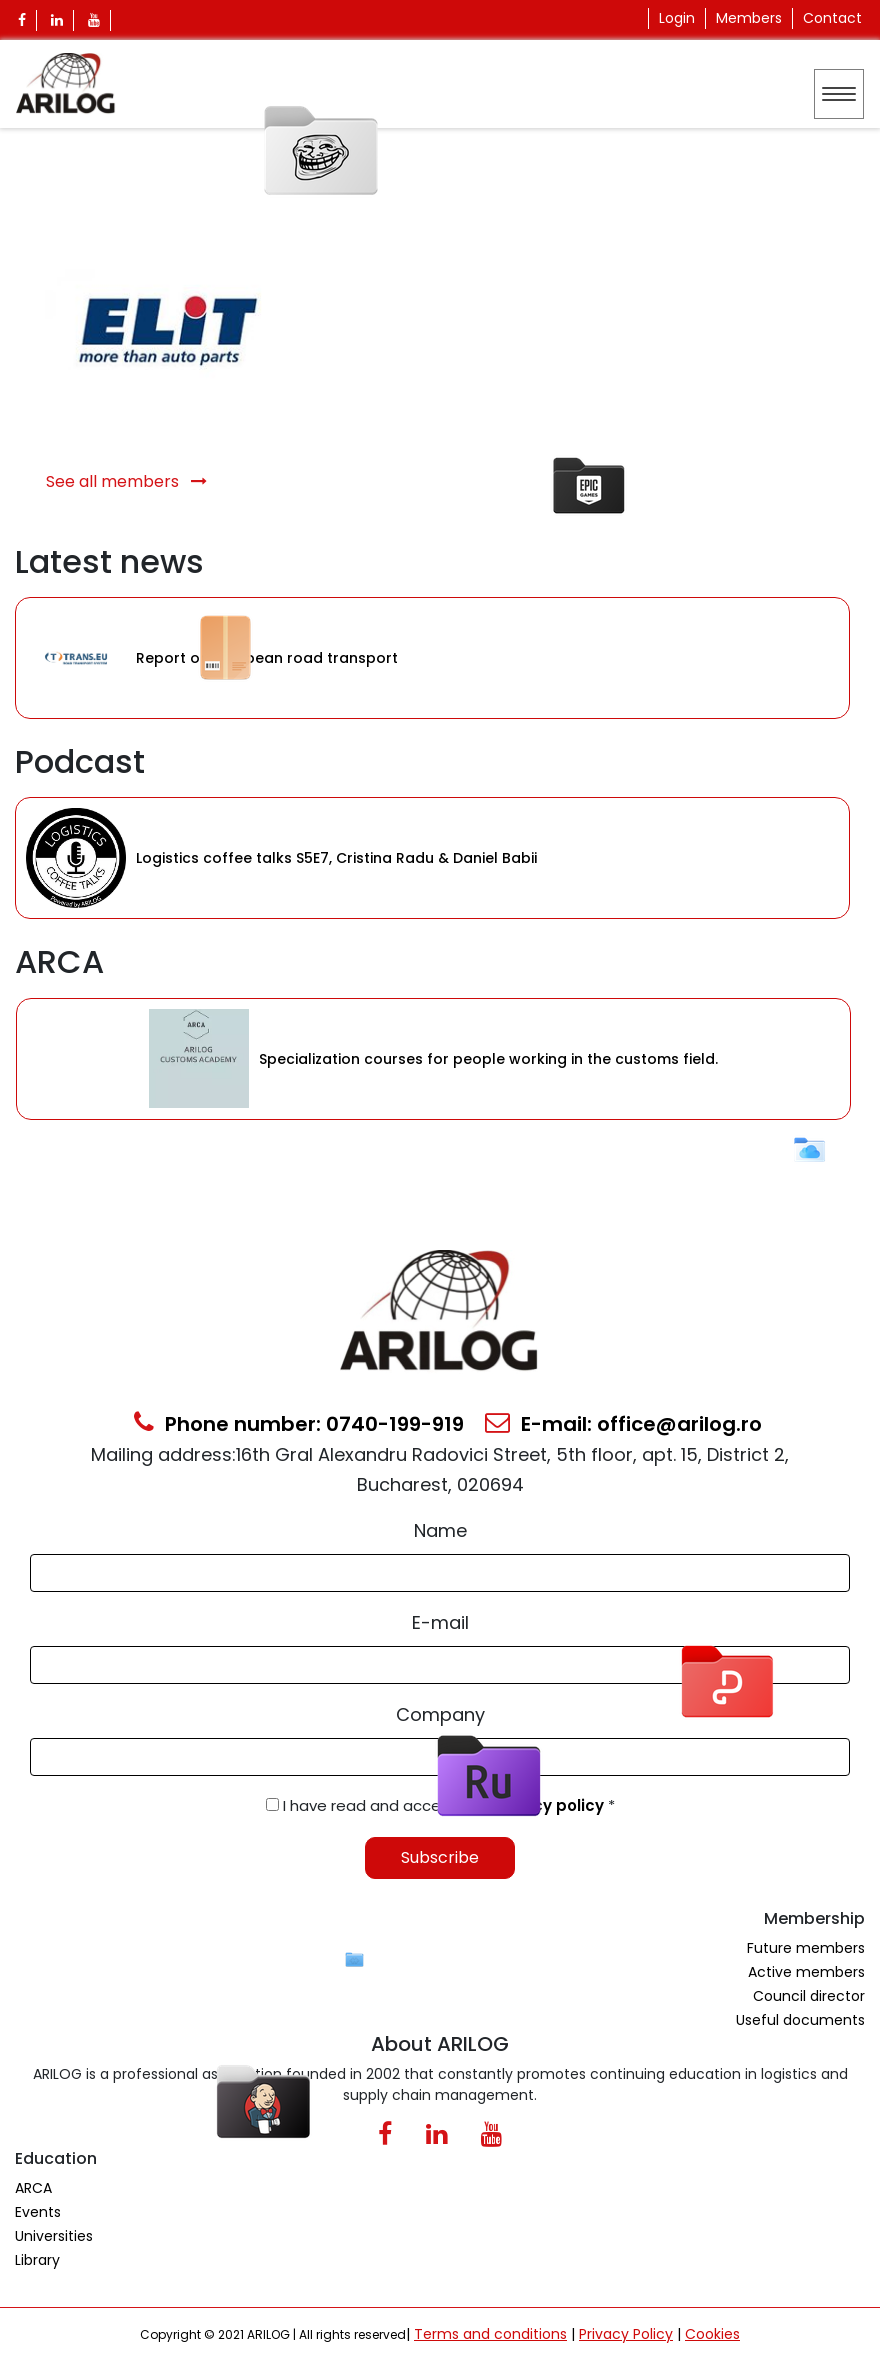 The image size is (880, 2361). What do you see at coordinates (263, 2104) in the screenshot?
I see `open jenkins CI/CD project folder` at bounding box center [263, 2104].